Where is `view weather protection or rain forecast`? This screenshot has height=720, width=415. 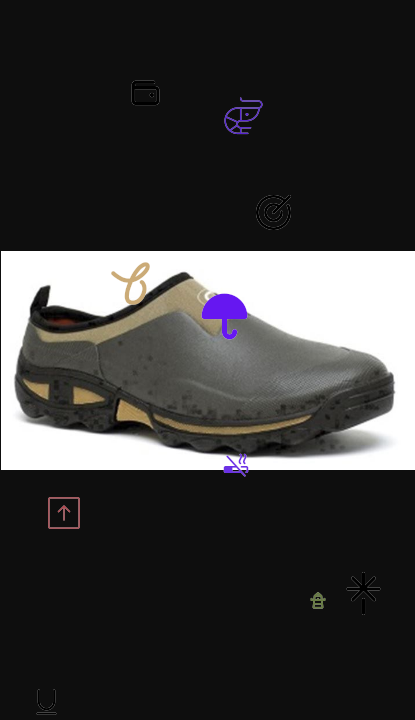 view weather protection or rain forecast is located at coordinates (224, 316).